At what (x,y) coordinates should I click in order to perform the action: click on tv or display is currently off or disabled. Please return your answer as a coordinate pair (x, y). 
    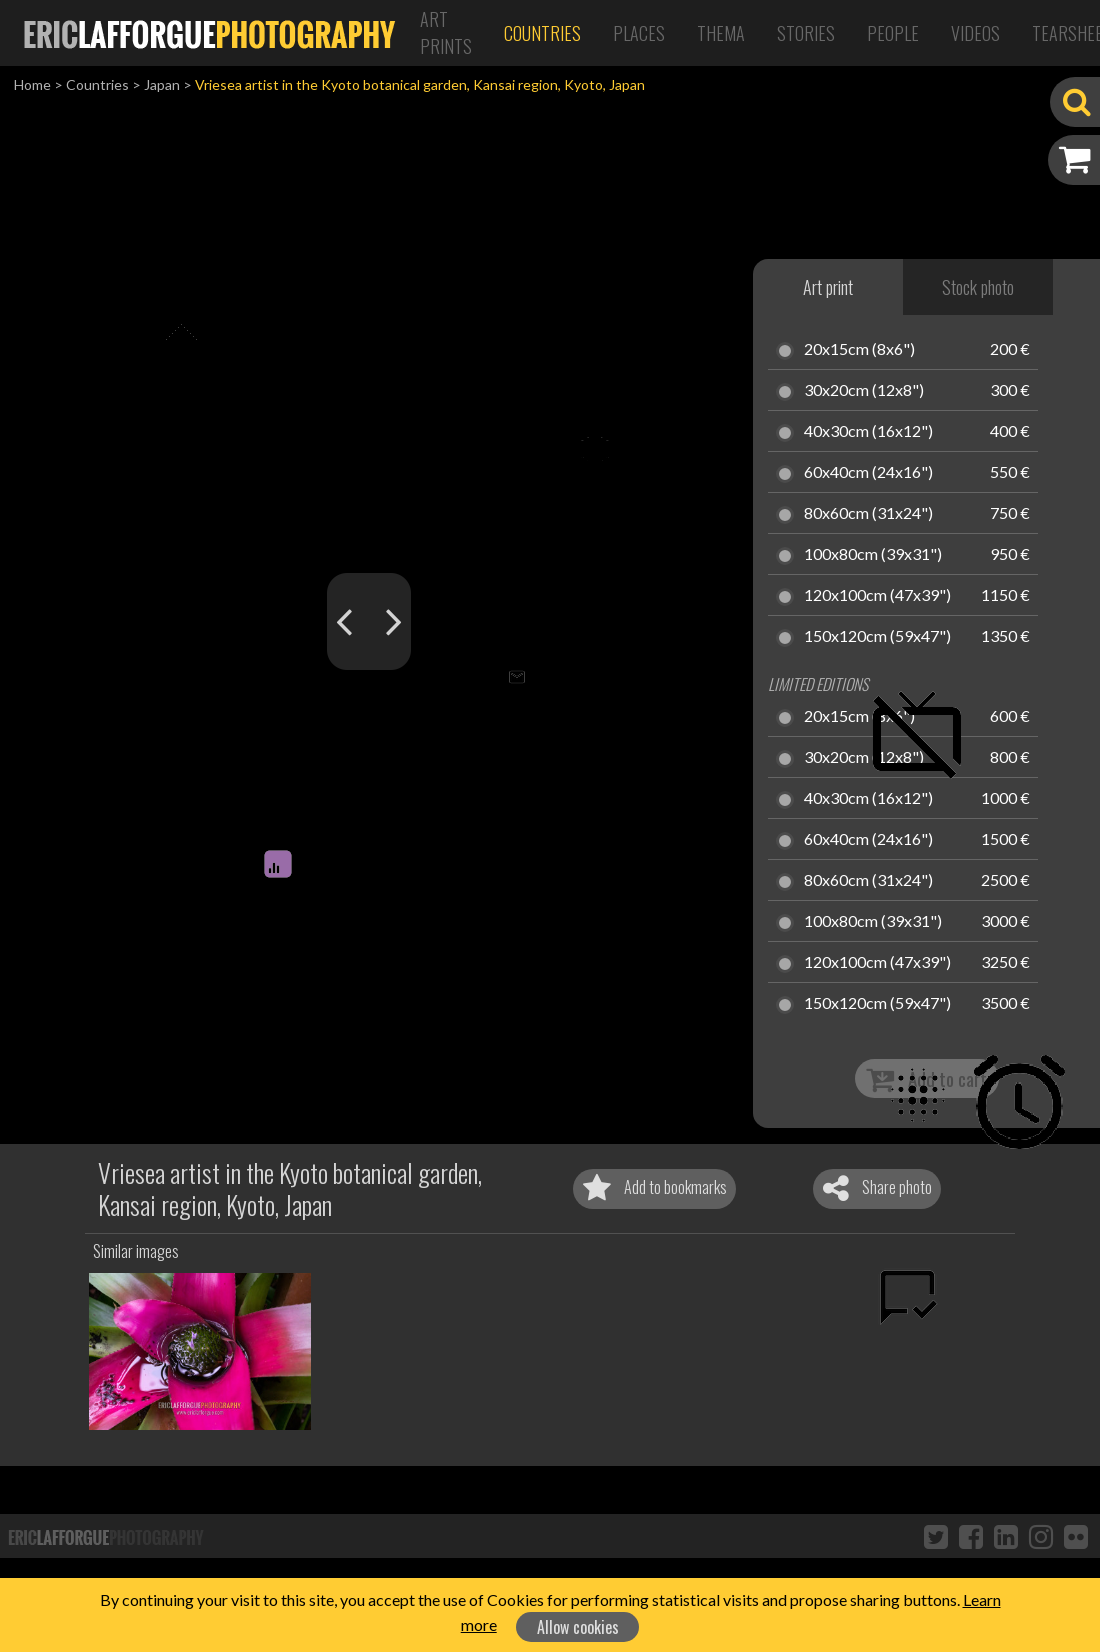
    Looking at the image, I should click on (917, 735).